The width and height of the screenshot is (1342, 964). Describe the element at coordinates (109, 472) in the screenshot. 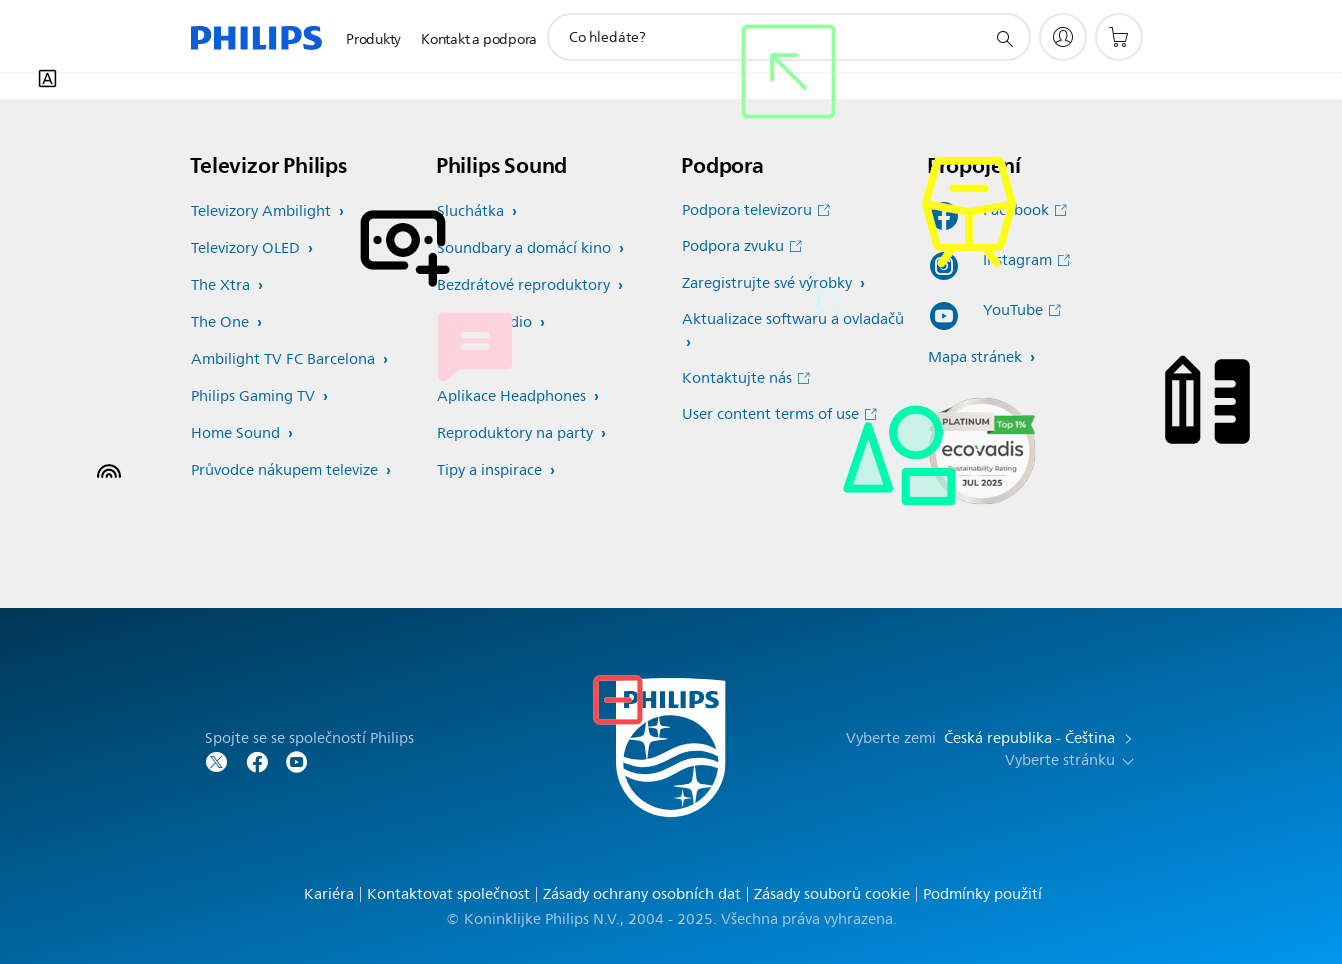

I see `indicates weather conditions showing a rainbow` at that location.